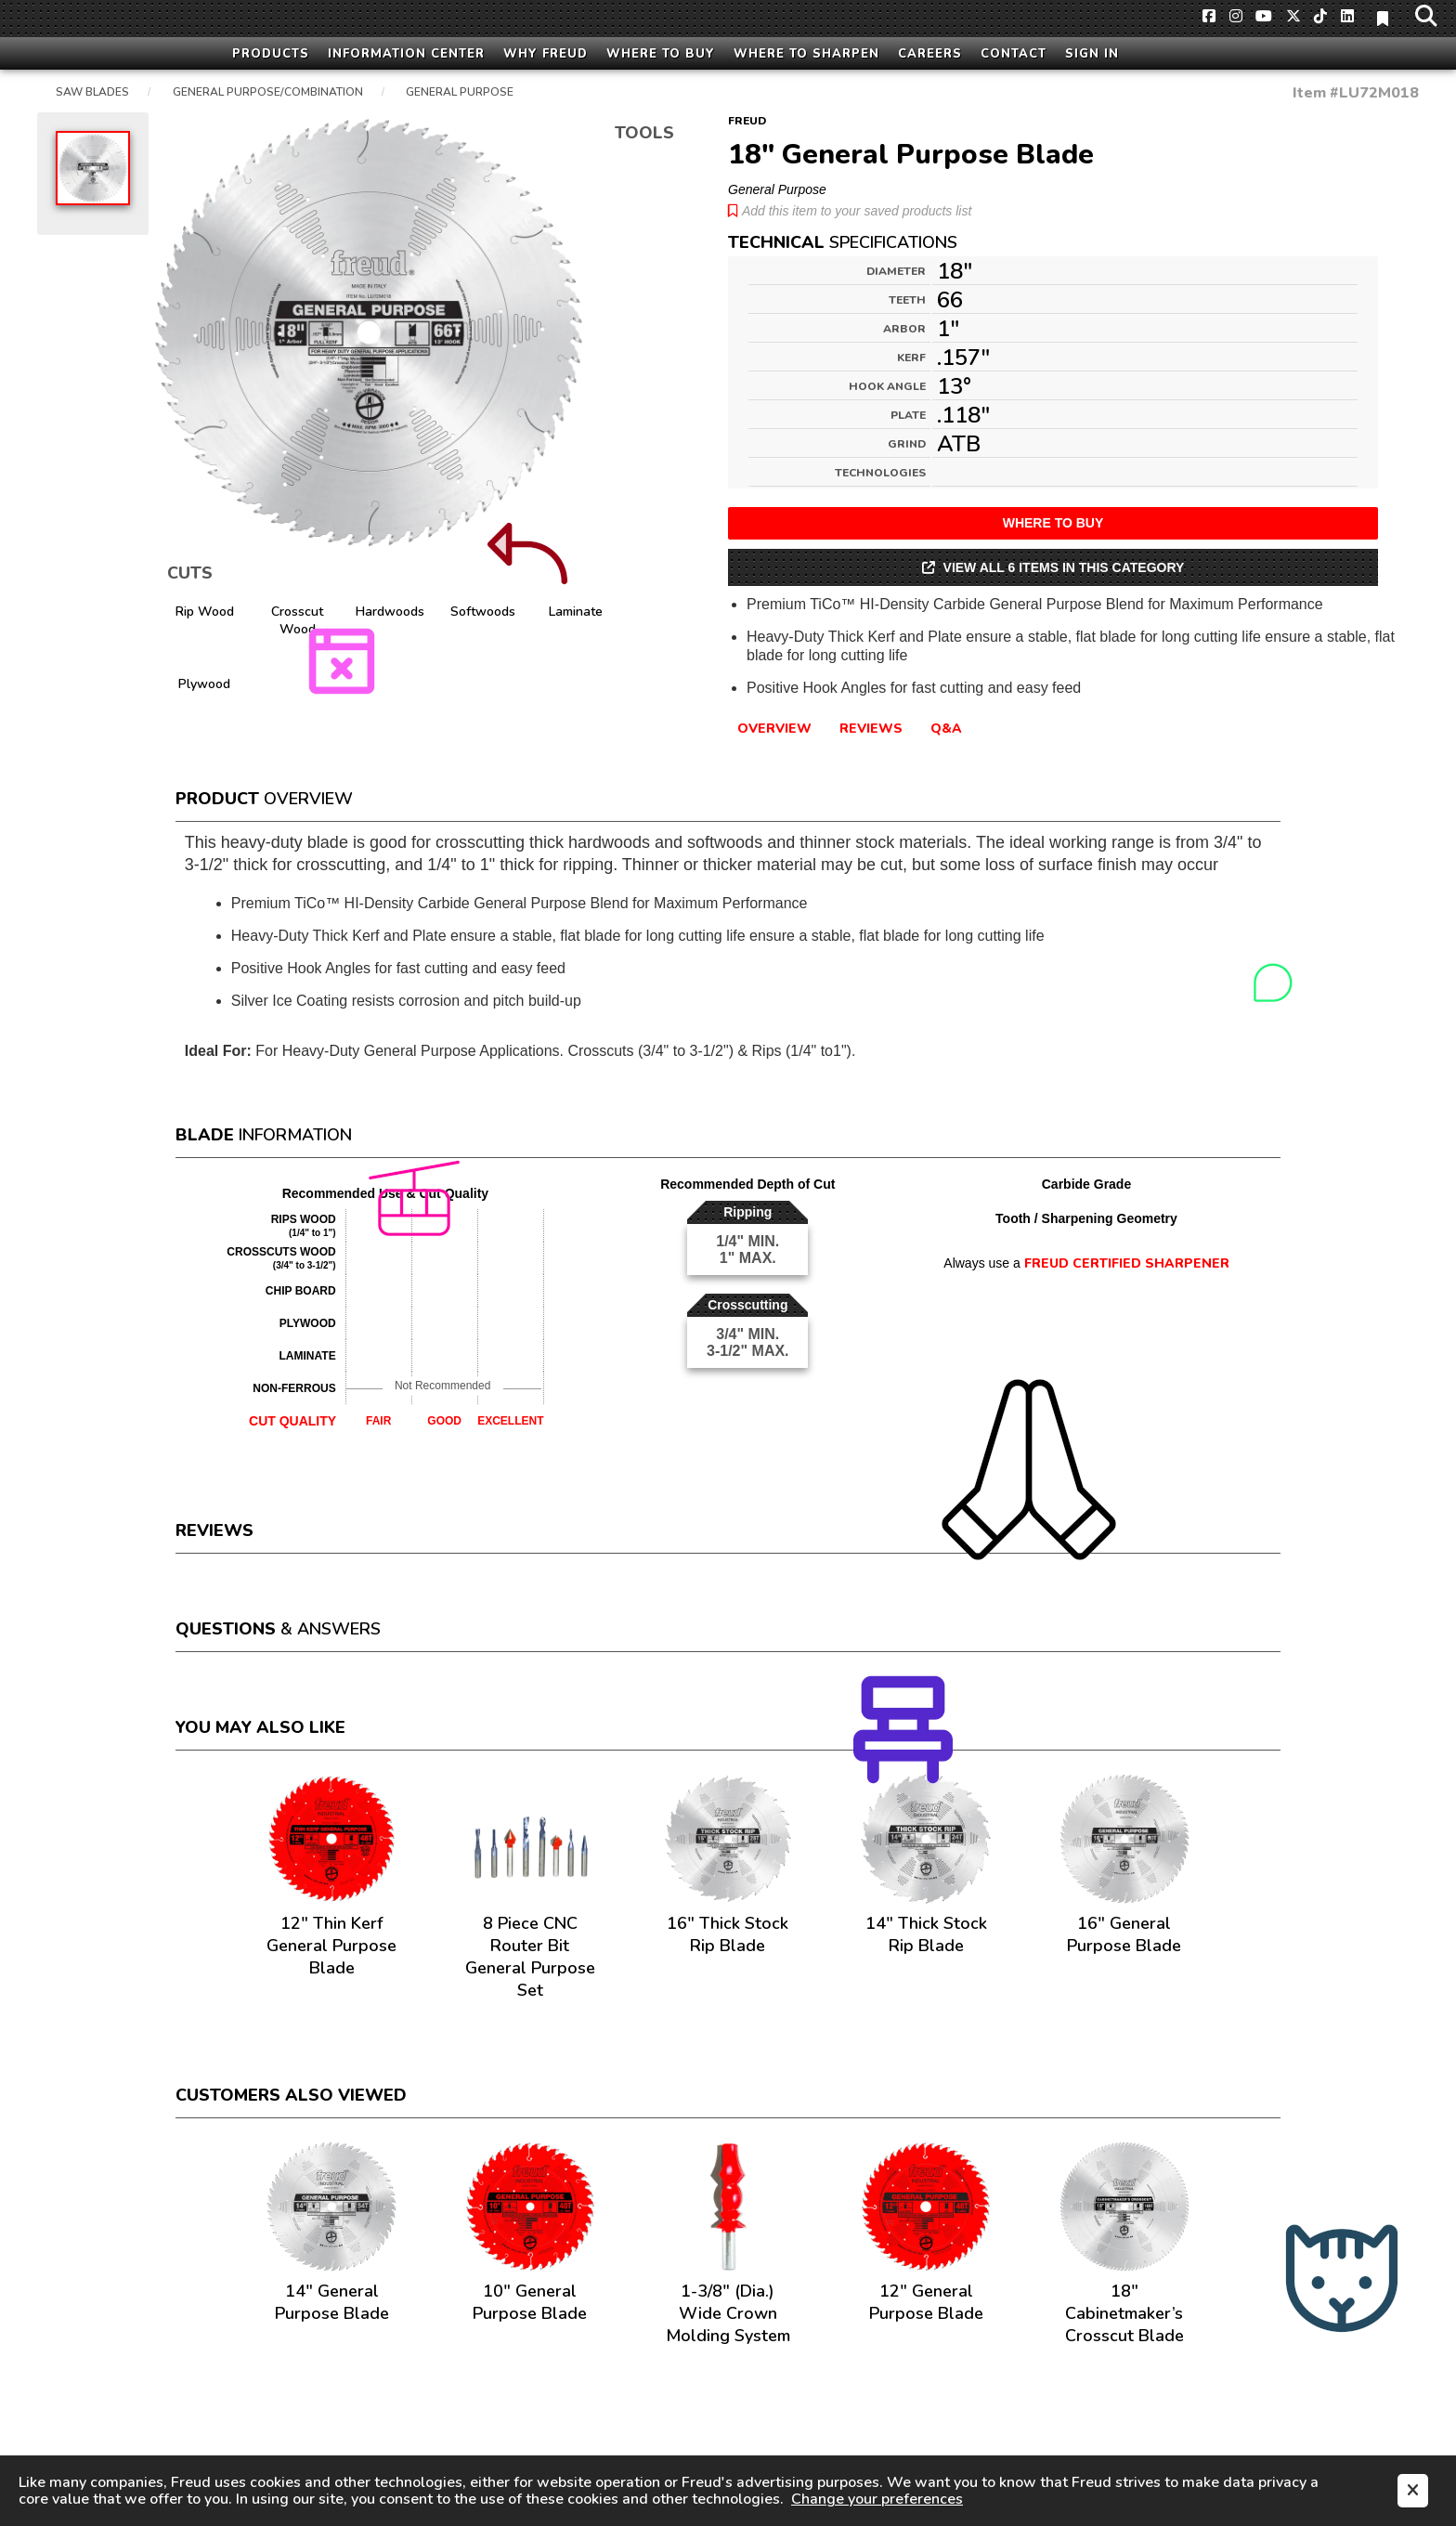  What do you see at coordinates (1342, 2276) in the screenshot?
I see `view pet or animal-related content` at bounding box center [1342, 2276].